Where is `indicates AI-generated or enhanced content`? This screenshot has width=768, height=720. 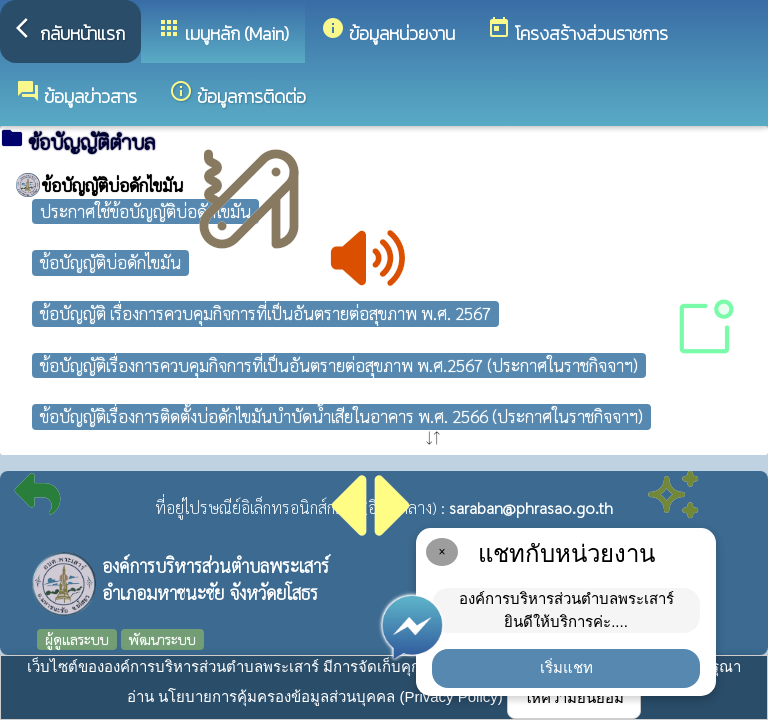 indicates AI-generated or enhanced content is located at coordinates (674, 494).